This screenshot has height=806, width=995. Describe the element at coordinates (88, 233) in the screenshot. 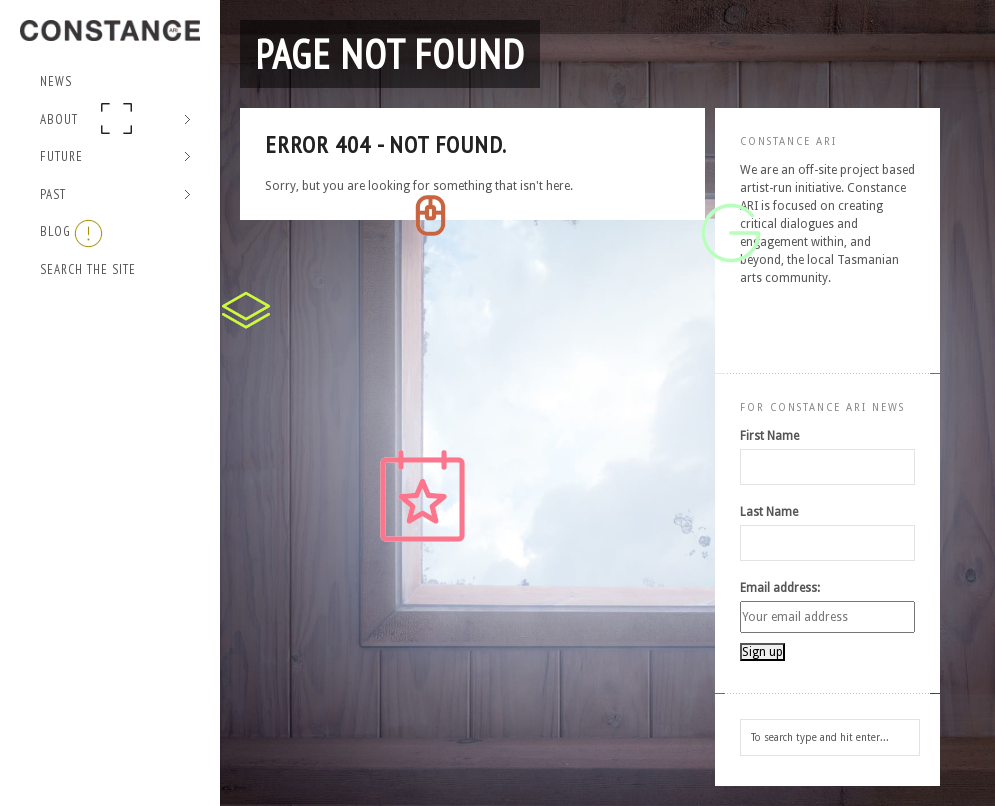

I see `indicates a warning or alert condition` at that location.